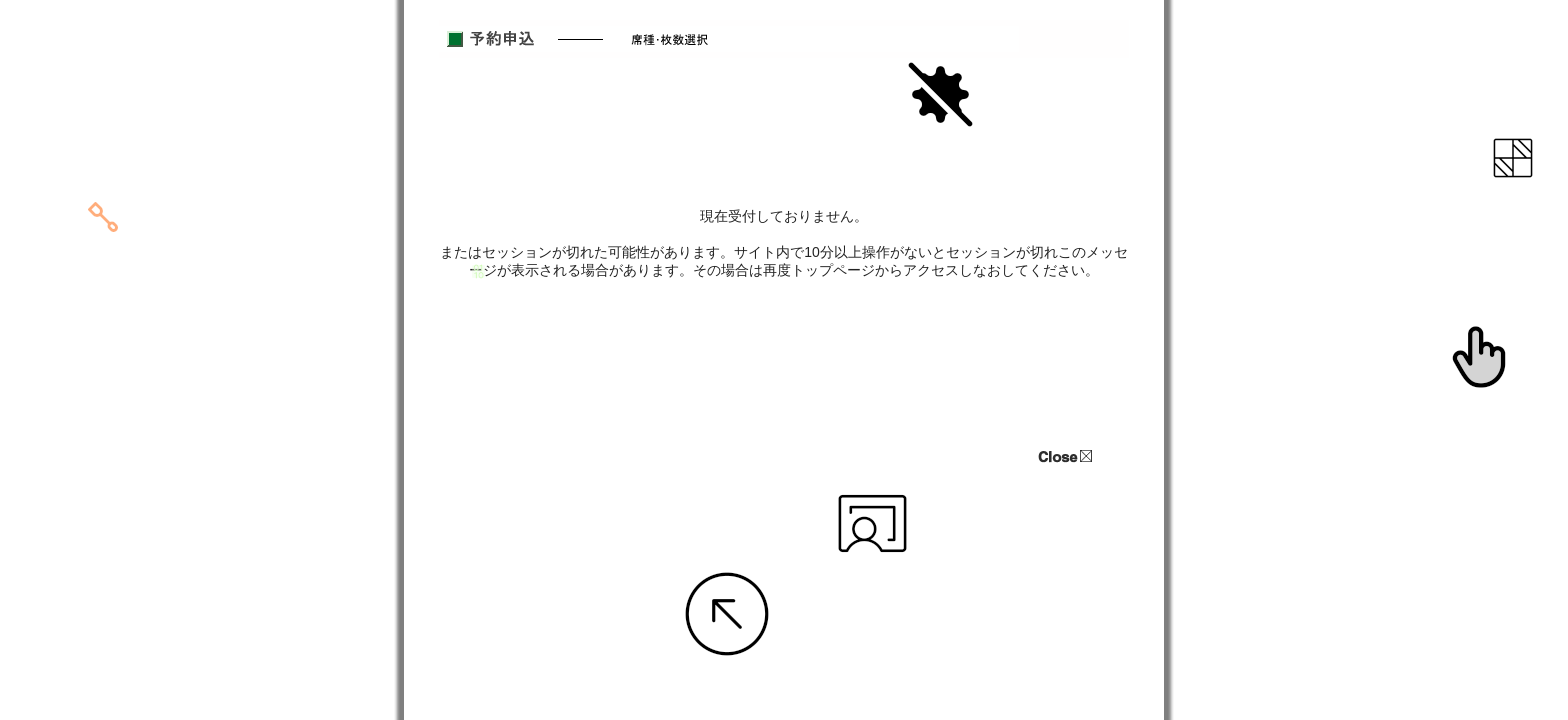  Describe the element at coordinates (103, 217) in the screenshot. I see `access grilling or barbecue tools` at that location.